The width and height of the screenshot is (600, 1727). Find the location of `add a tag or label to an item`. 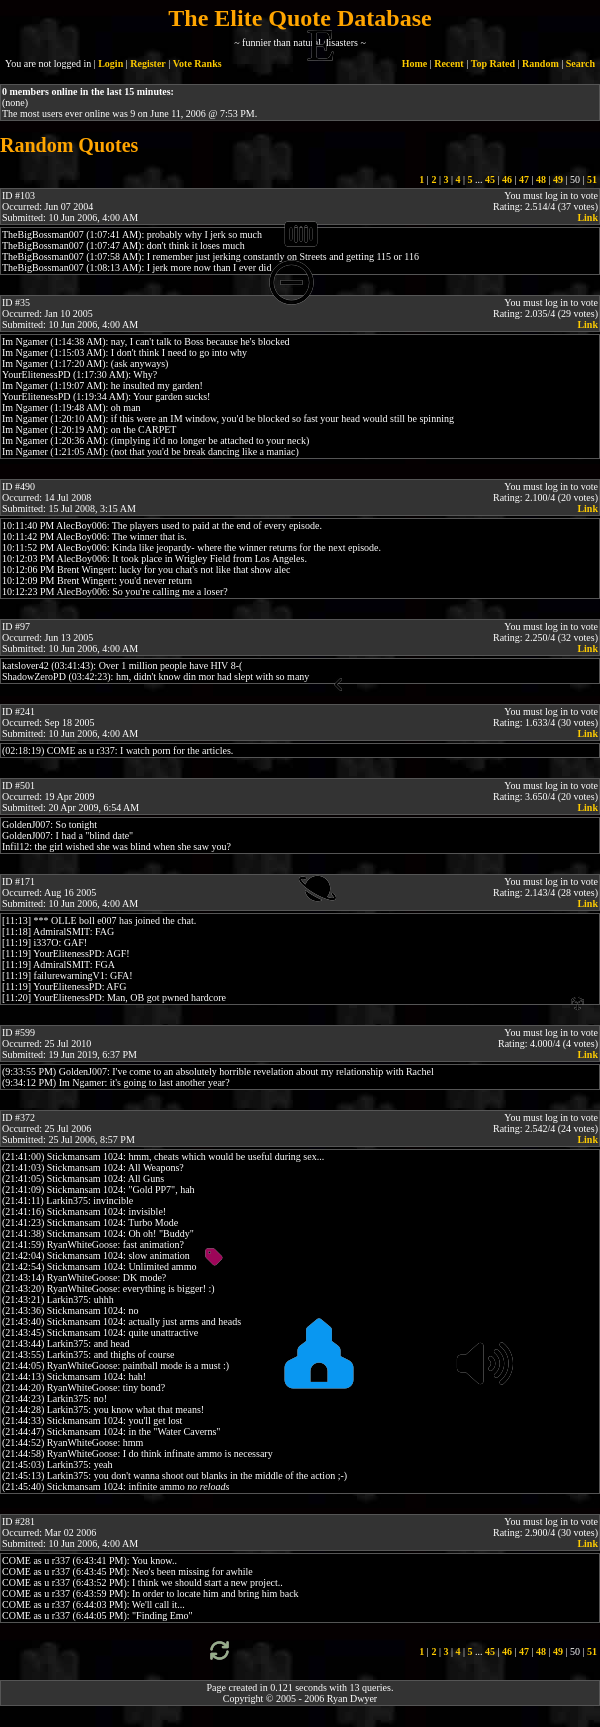

add a tag or label to an item is located at coordinates (213, 1256).